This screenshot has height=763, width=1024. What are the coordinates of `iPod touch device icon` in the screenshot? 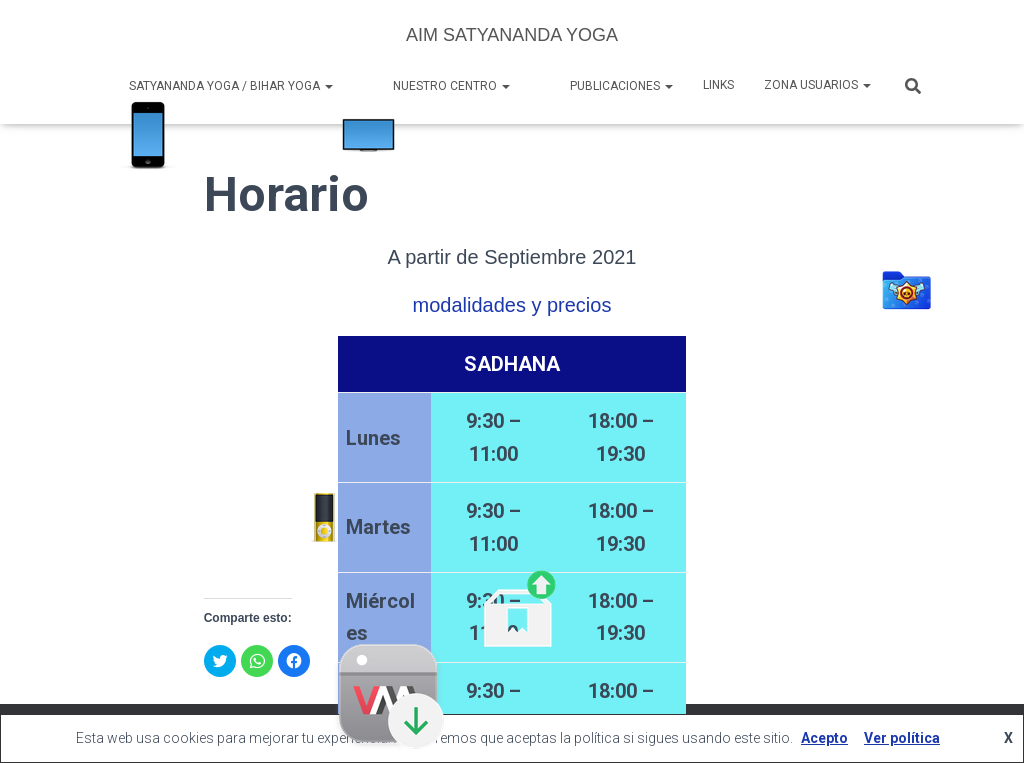 It's located at (148, 134).